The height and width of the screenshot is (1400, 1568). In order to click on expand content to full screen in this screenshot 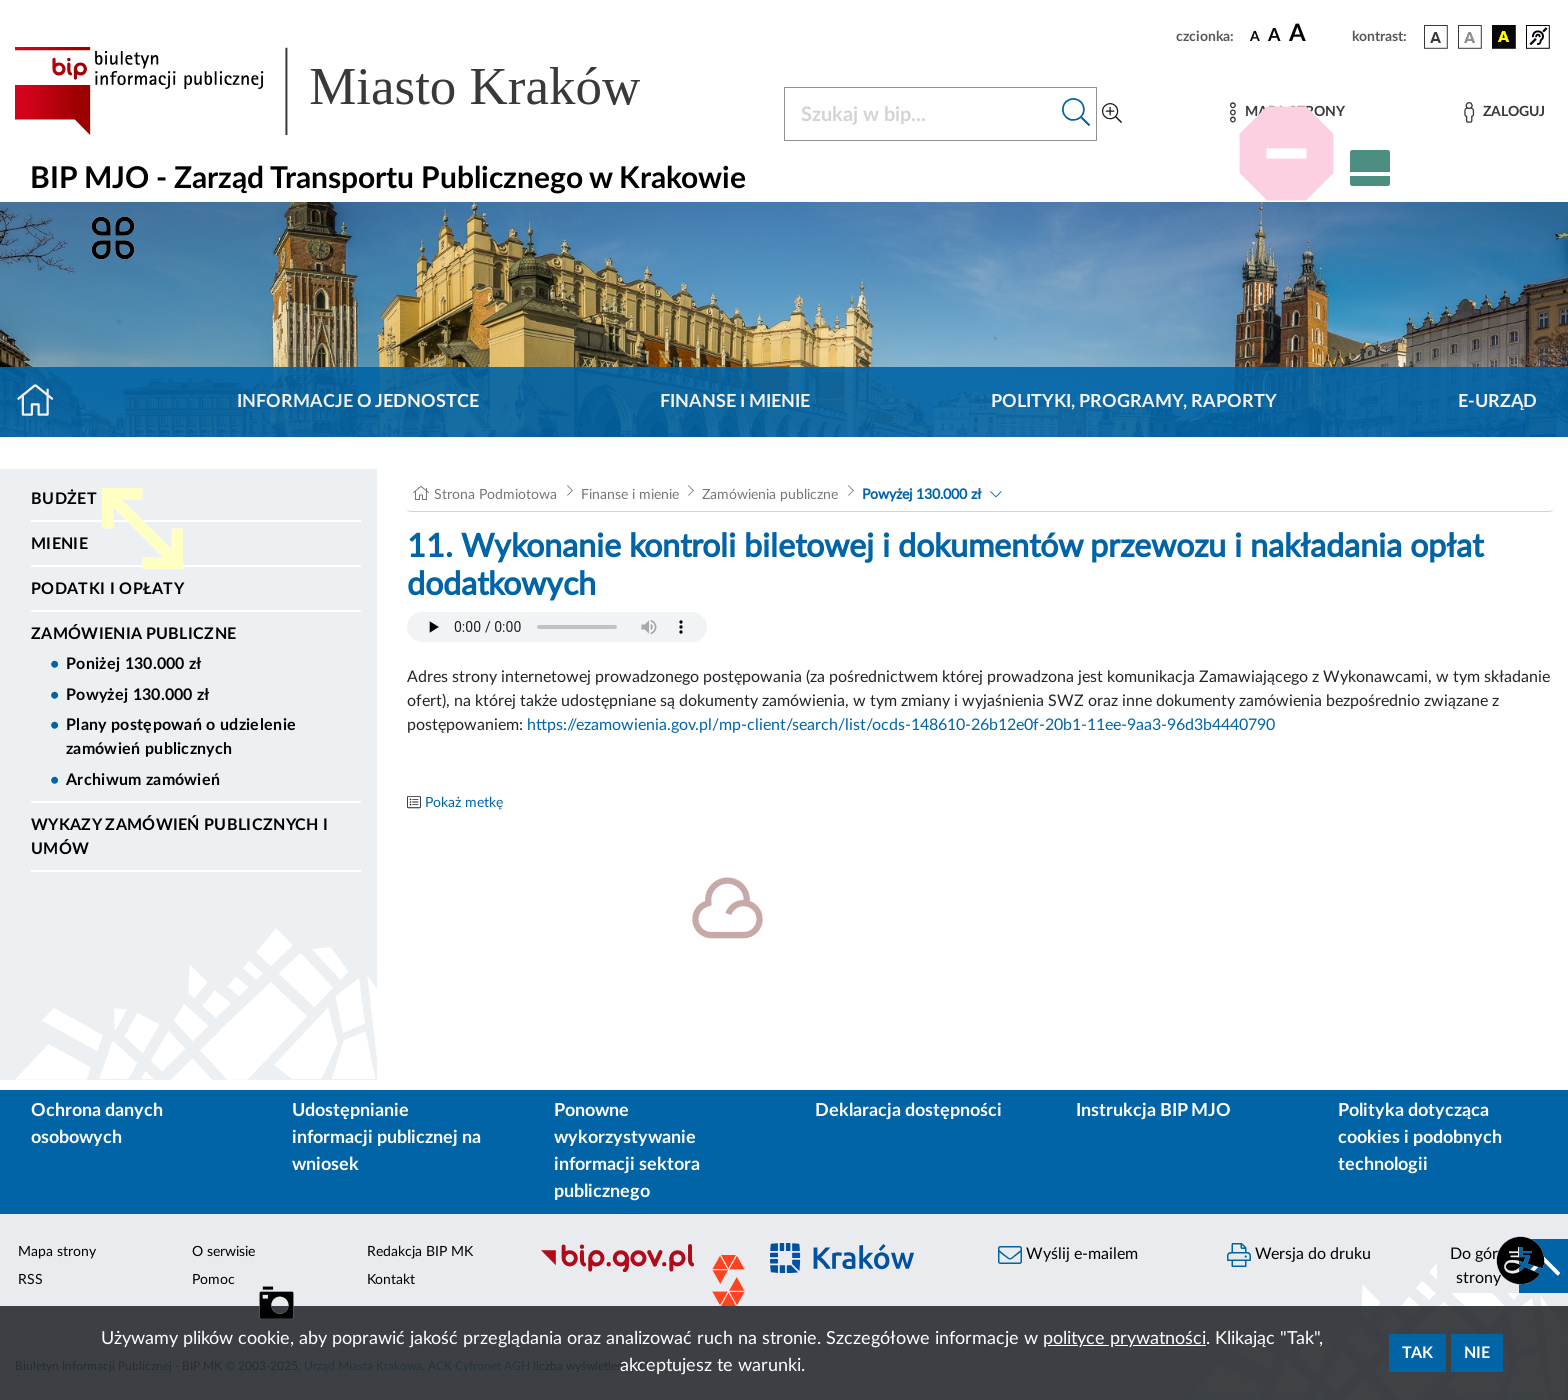, I will do `click(142, 528)`.